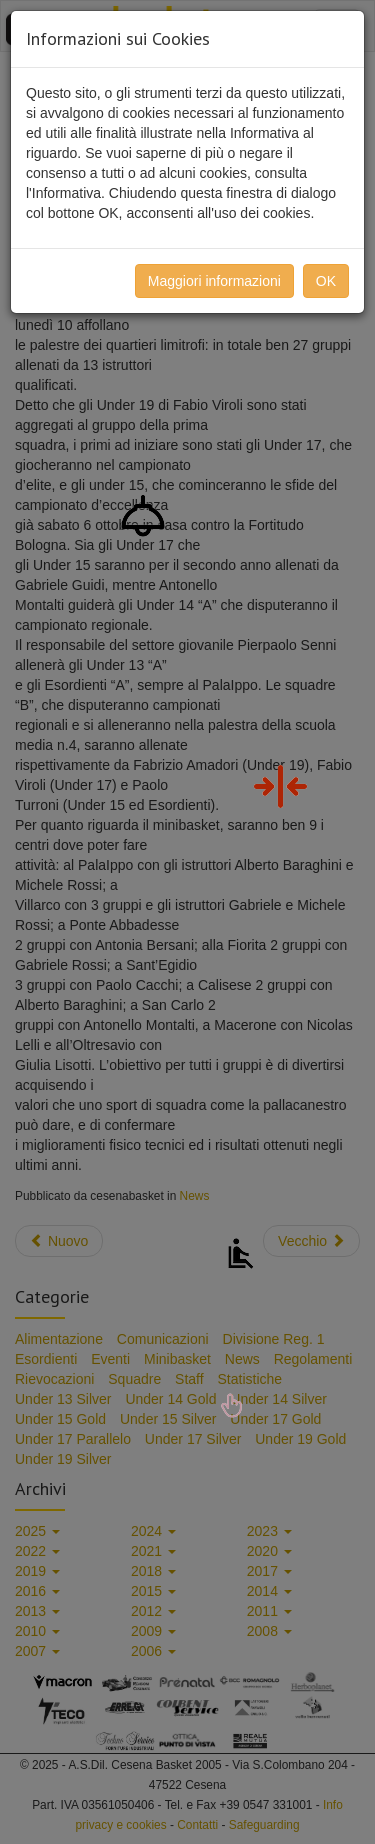 This screenshot has height=1844, width=375. Describe the element at coordinates (241, 1254) in the screenshot. I see `indicates standard seat recline position` at that location.